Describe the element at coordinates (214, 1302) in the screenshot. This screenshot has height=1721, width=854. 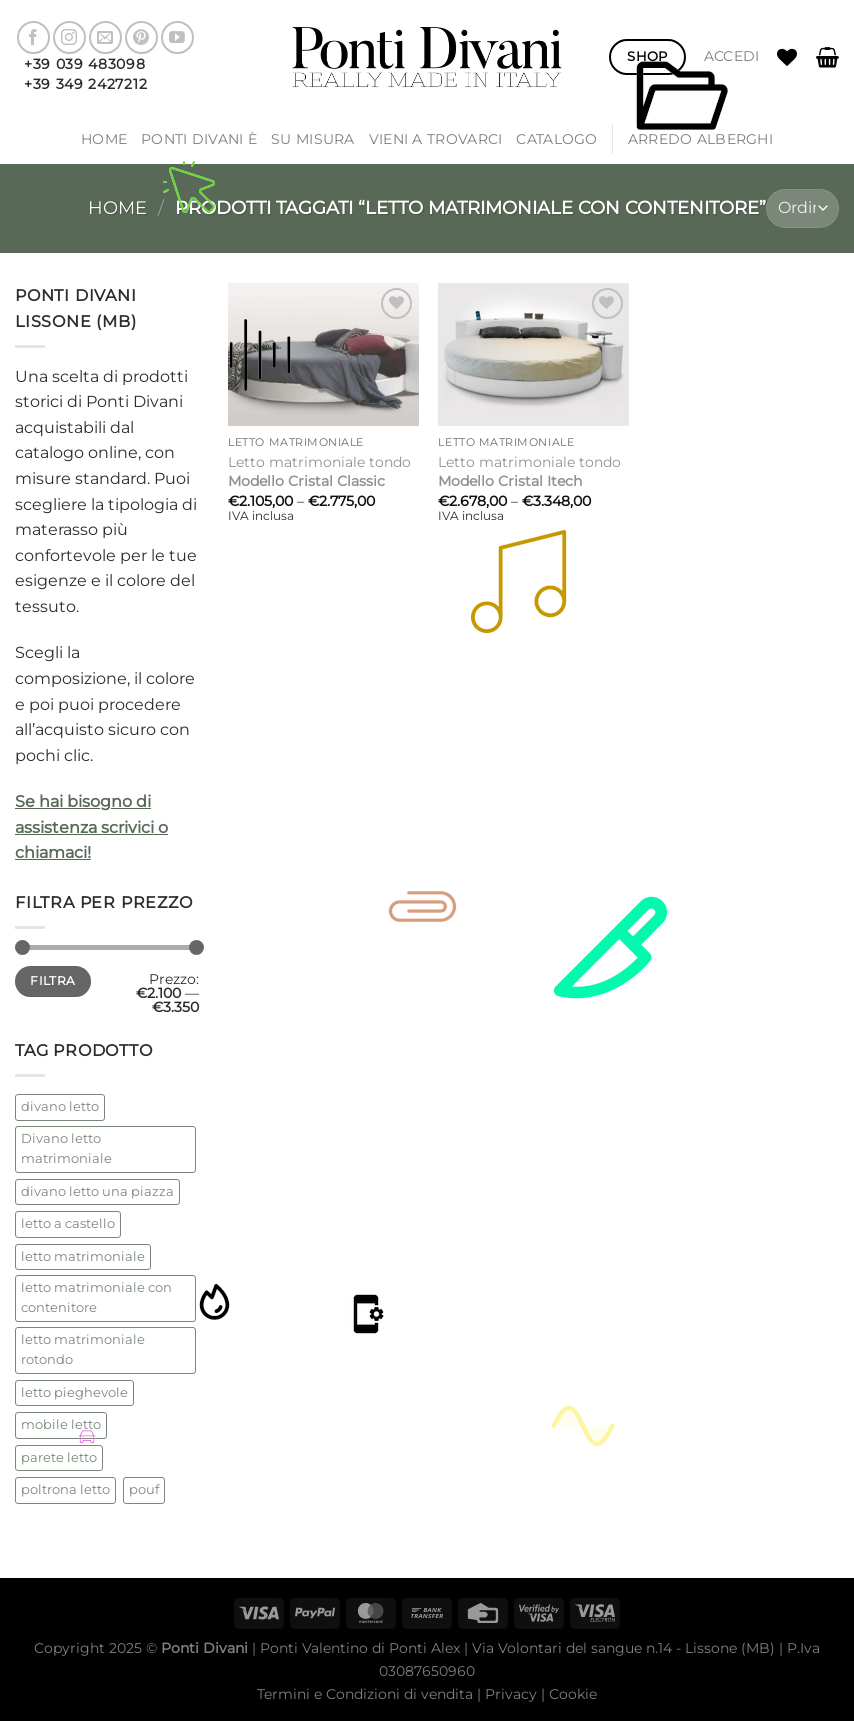
I see `indicates trending or popular content` at that location.